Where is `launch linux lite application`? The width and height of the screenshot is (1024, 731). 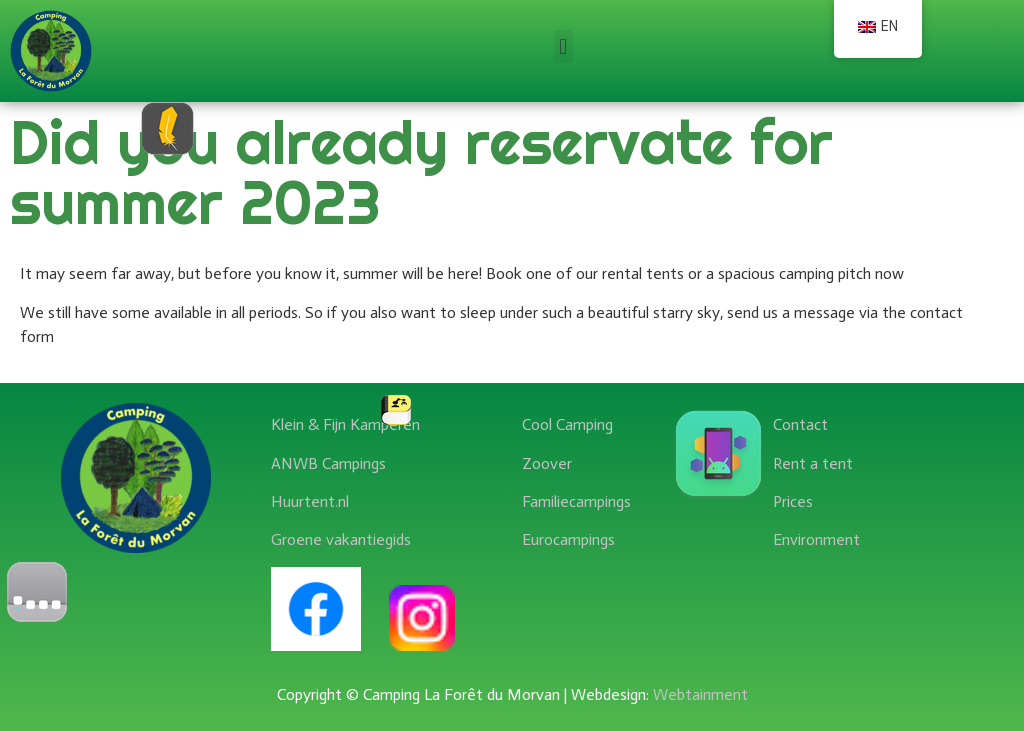
launch linux lite application is located at coordinates (167, 128).